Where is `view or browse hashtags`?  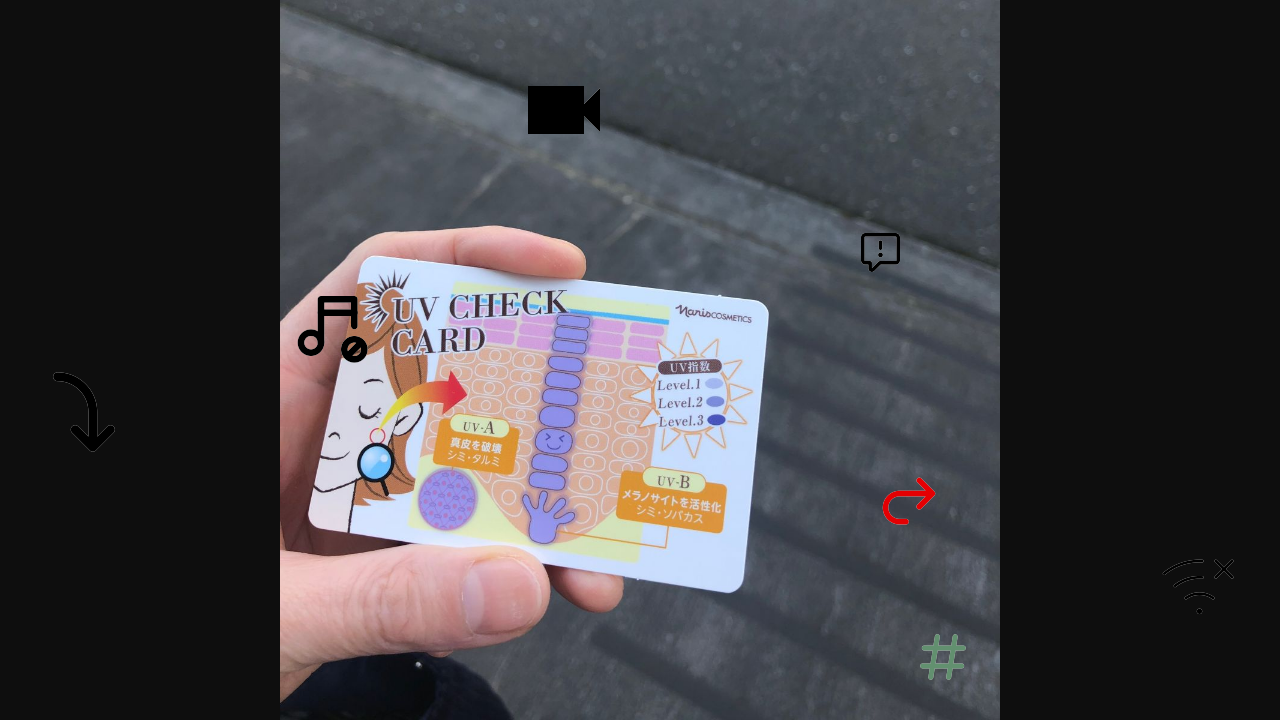 view or browse hashtags is located at coordinates (943, 657).